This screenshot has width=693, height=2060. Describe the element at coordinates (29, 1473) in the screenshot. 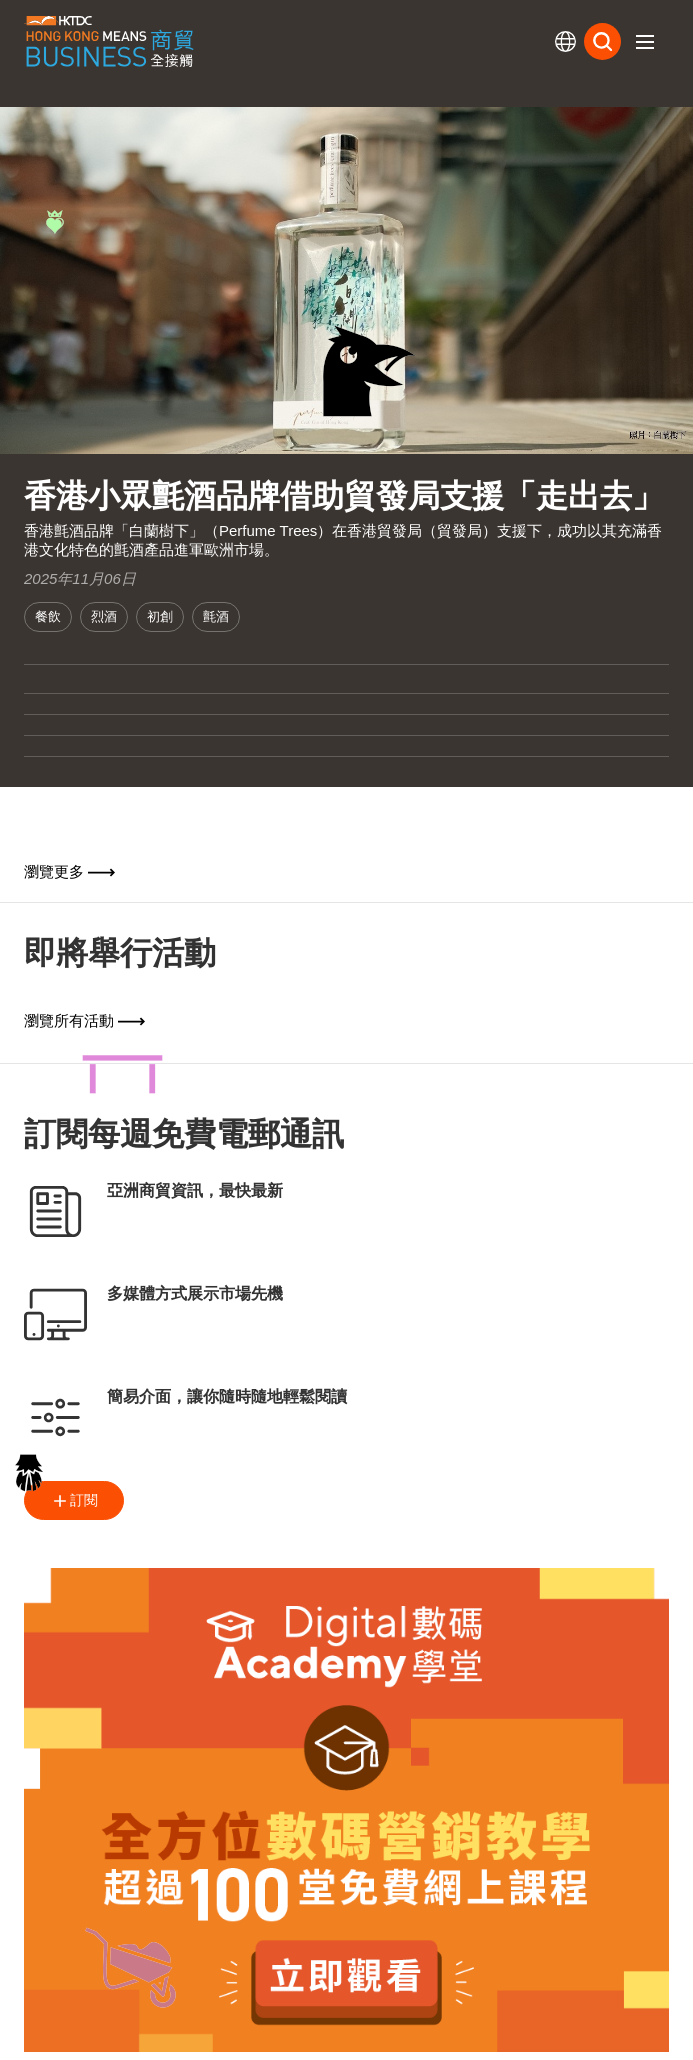

I see `indicates horse or equine-related content` at that location.